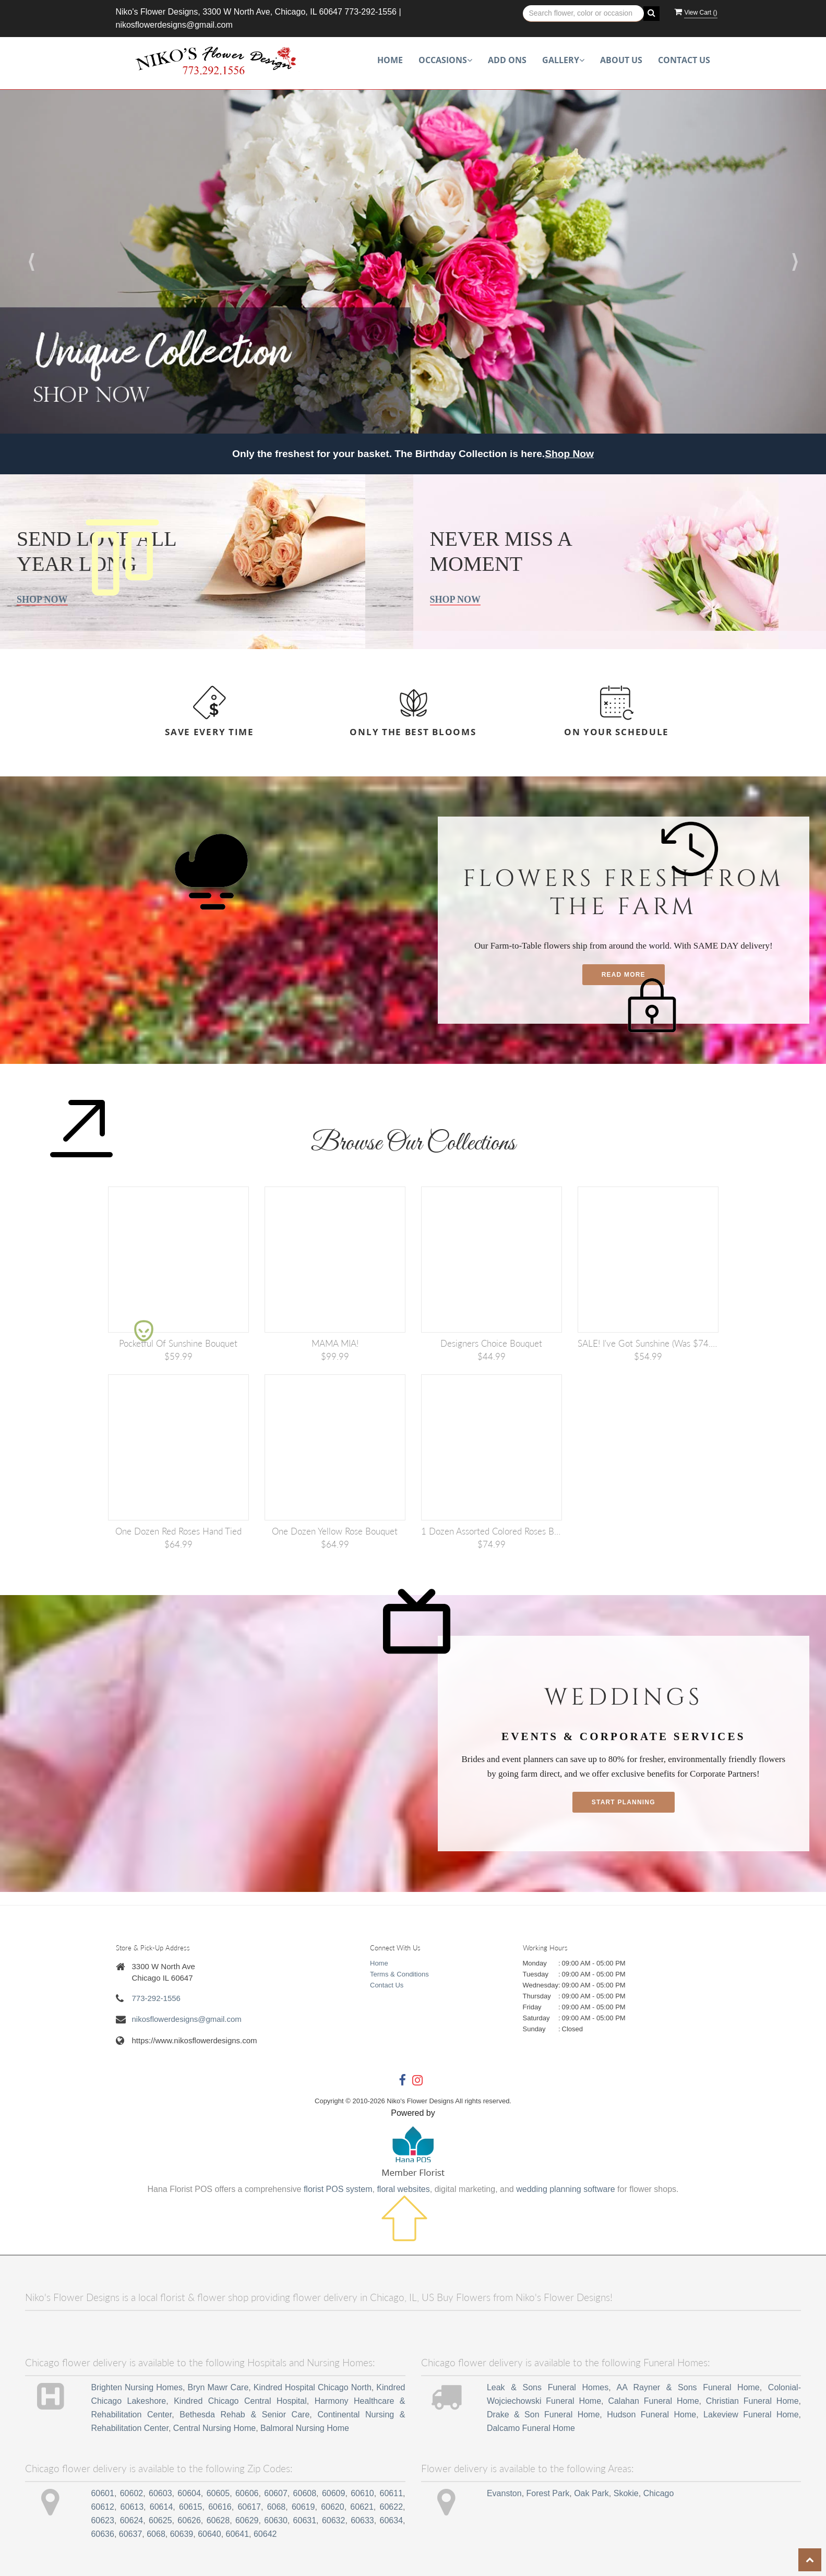  Describe the element at coordinates (143, 1331) in the screenshot. I see `indicates sci-fi or extraterrestrial content` at that location.